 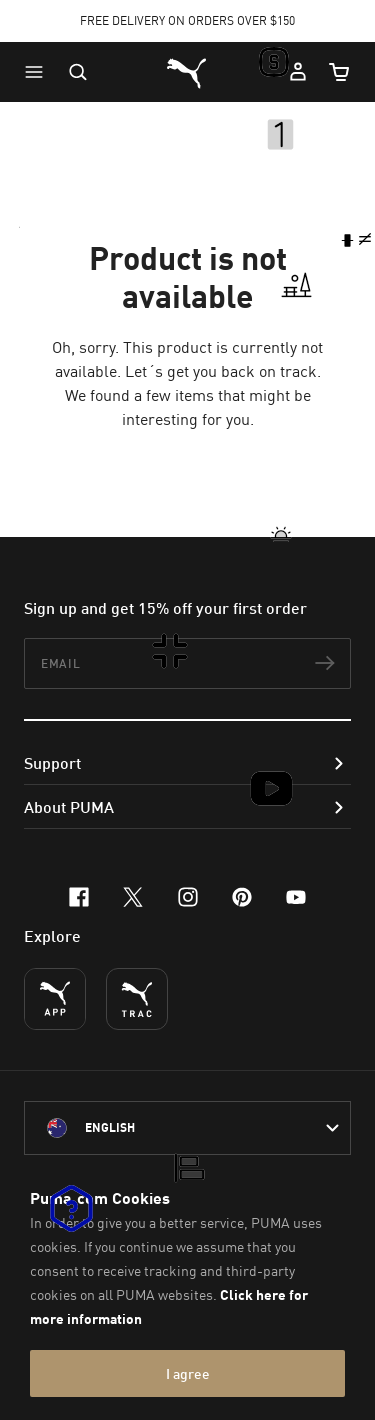 I want to click on view nearby parks, so click(x=296, y=286).